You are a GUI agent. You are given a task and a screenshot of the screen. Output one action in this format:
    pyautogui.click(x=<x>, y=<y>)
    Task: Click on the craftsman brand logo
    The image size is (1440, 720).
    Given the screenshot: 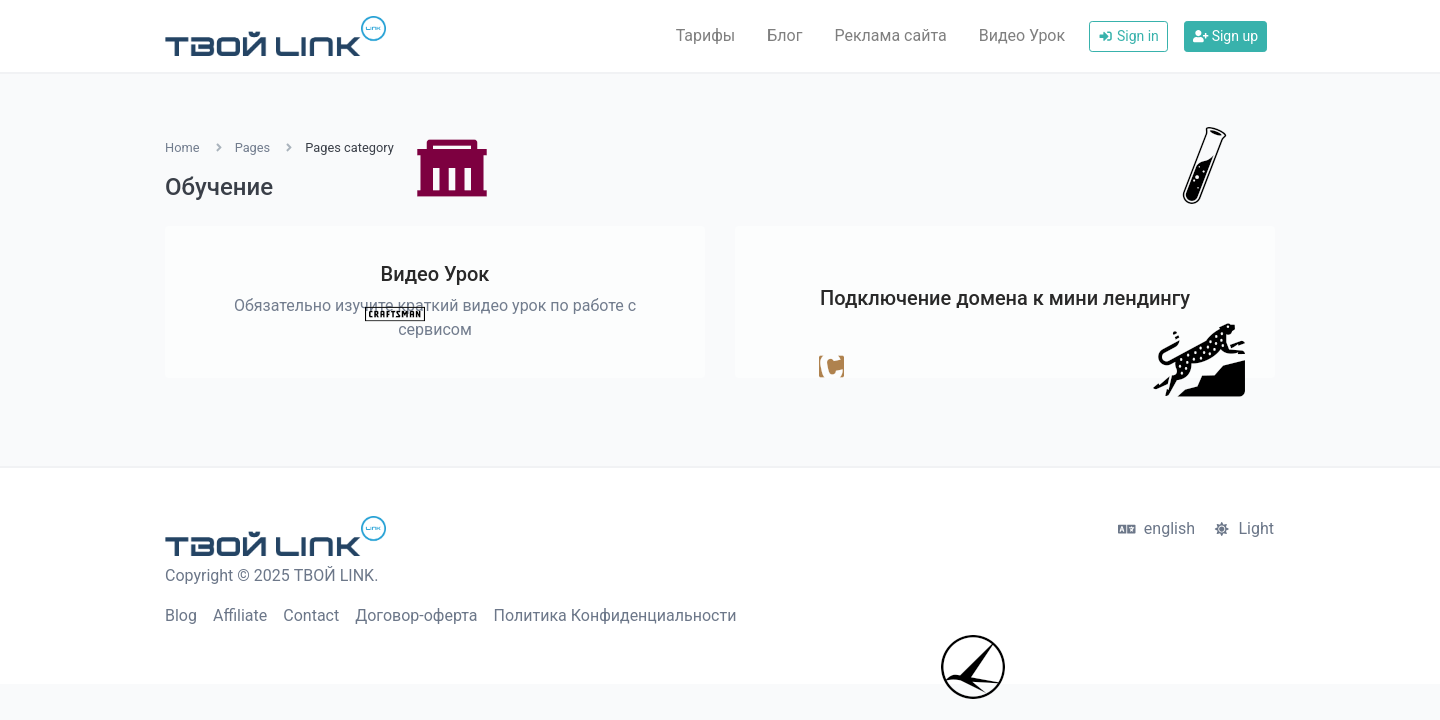 What is the action you would take?
    pyautogui.click(x=395, y=314)
    